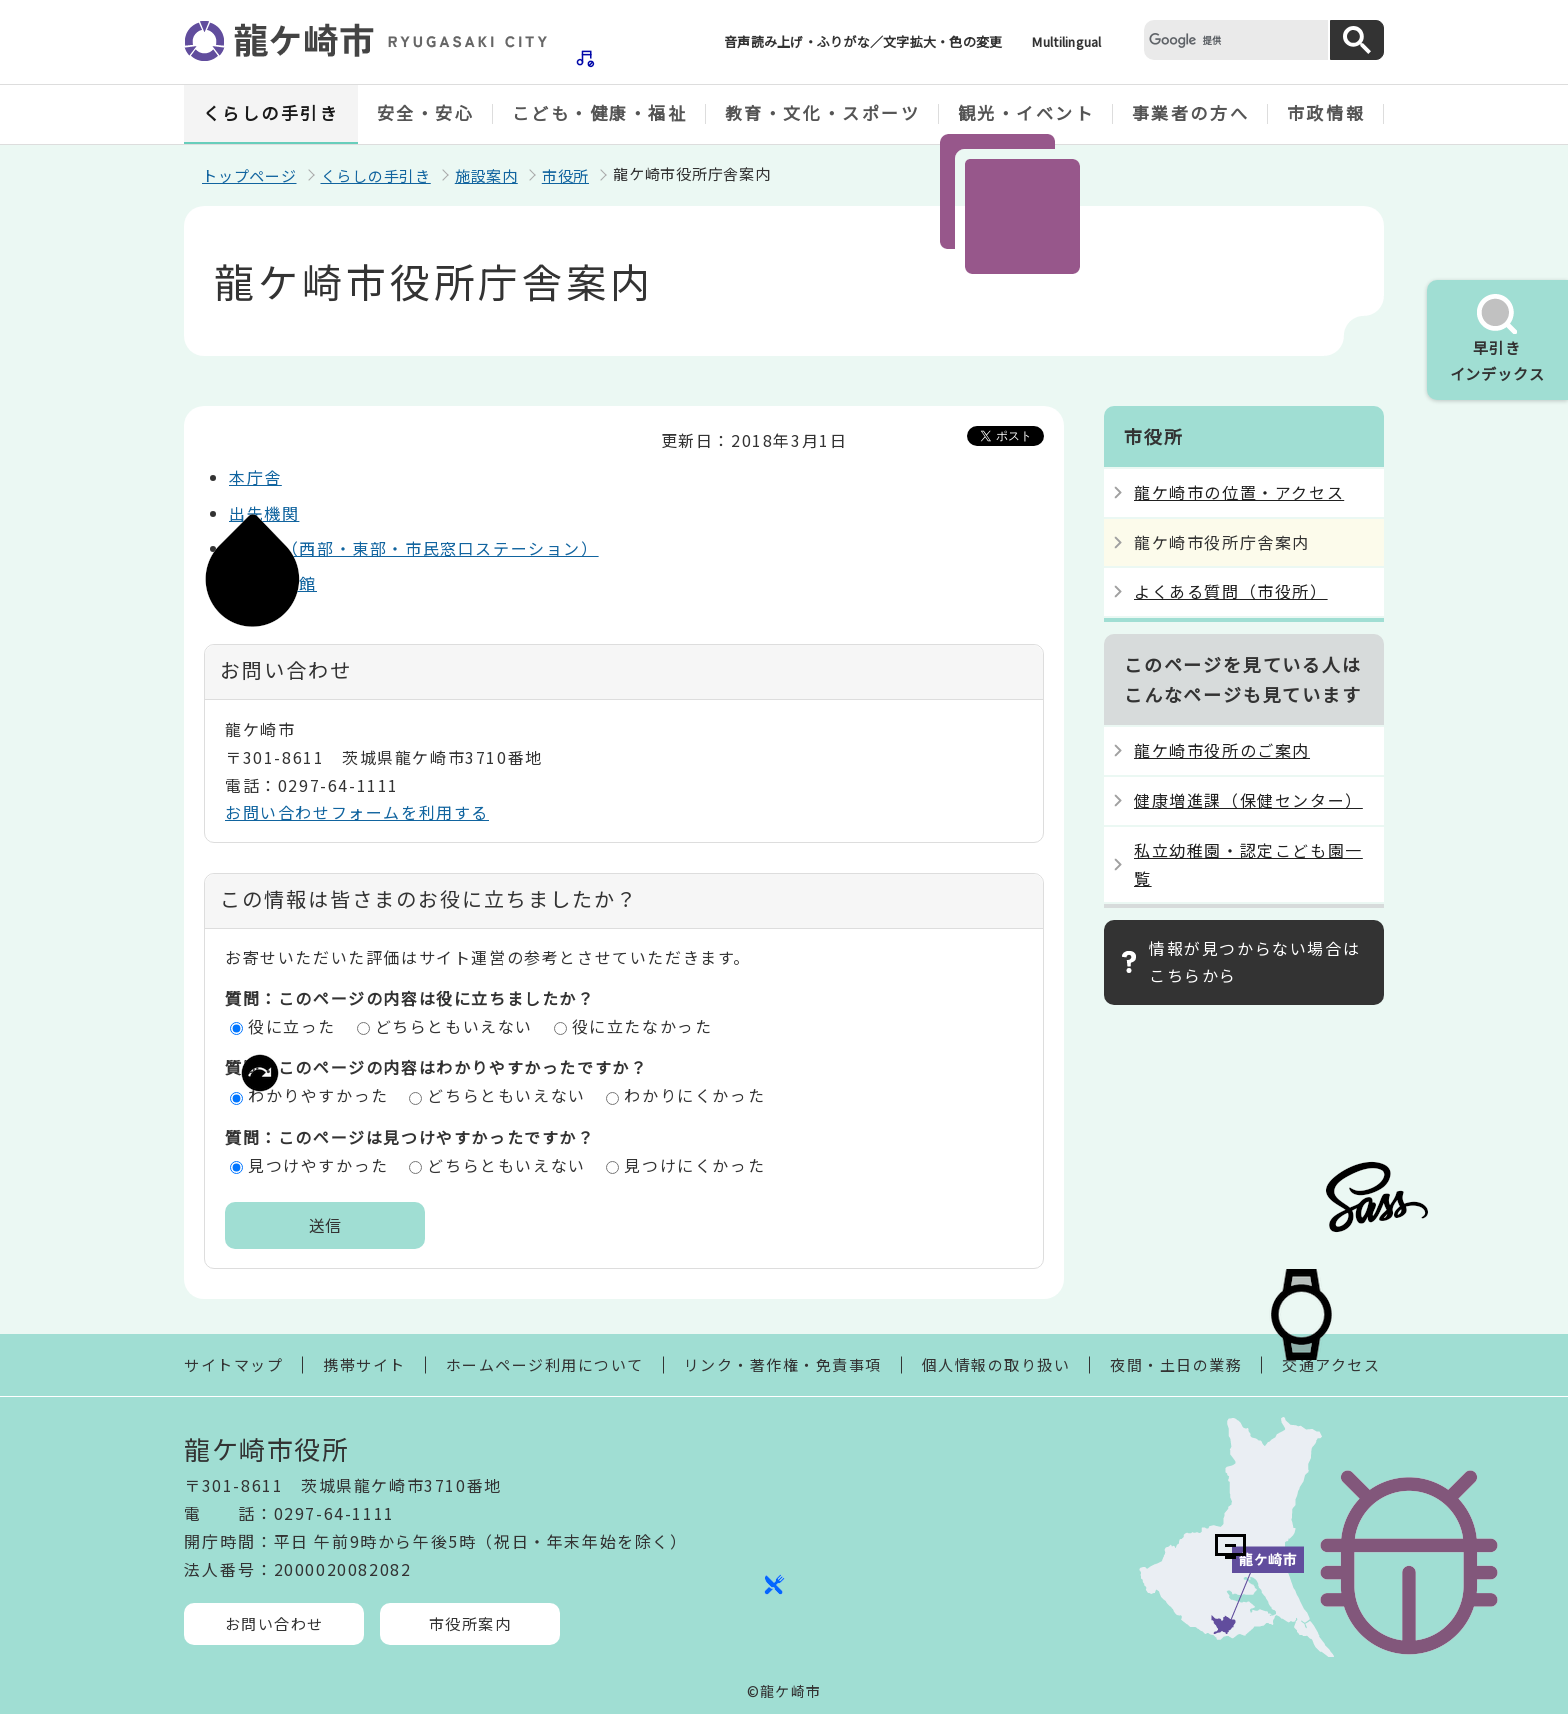  Describe the element at coordinates (585, 58) in the screenshot. I see `cancel or stop music playback` at that location.